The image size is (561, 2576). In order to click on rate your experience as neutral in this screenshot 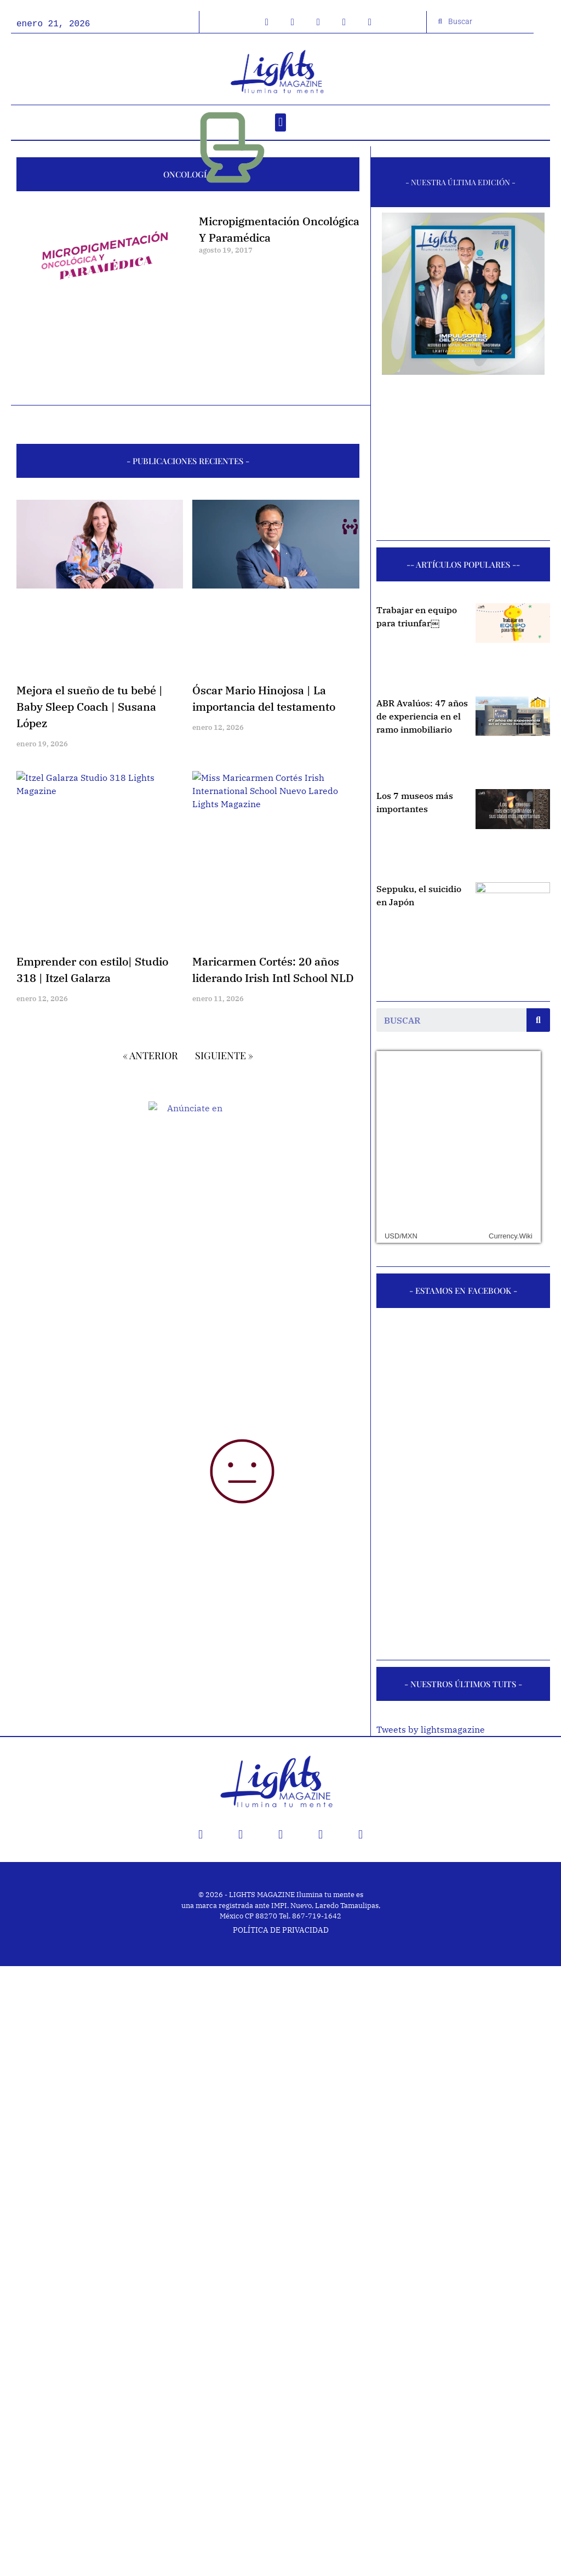, I will do `click(242, 1471)`.